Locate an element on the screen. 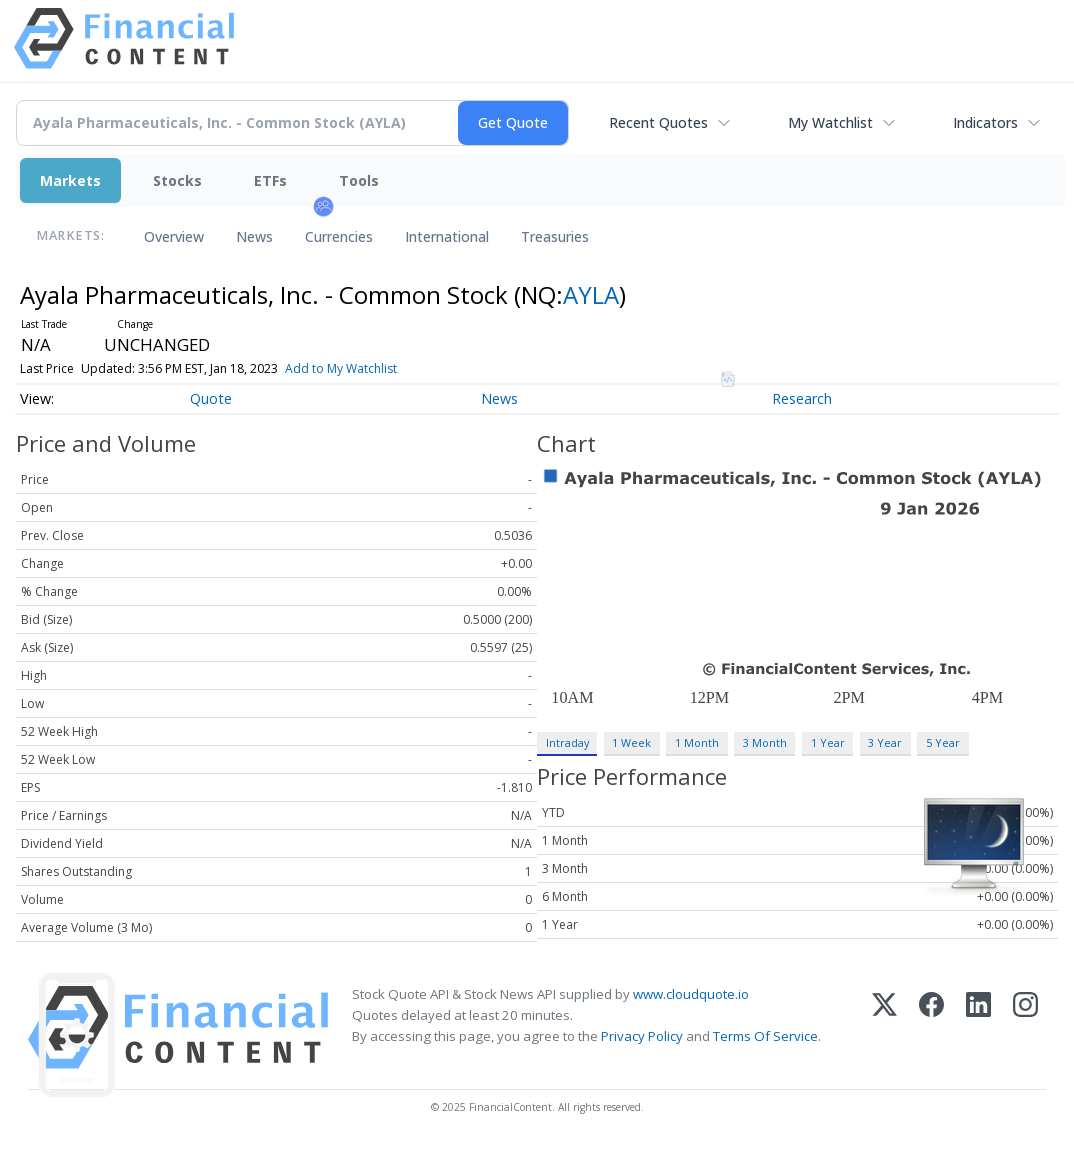  indicates kde connect is running in the system tray is located at coordinates (77, 1035).